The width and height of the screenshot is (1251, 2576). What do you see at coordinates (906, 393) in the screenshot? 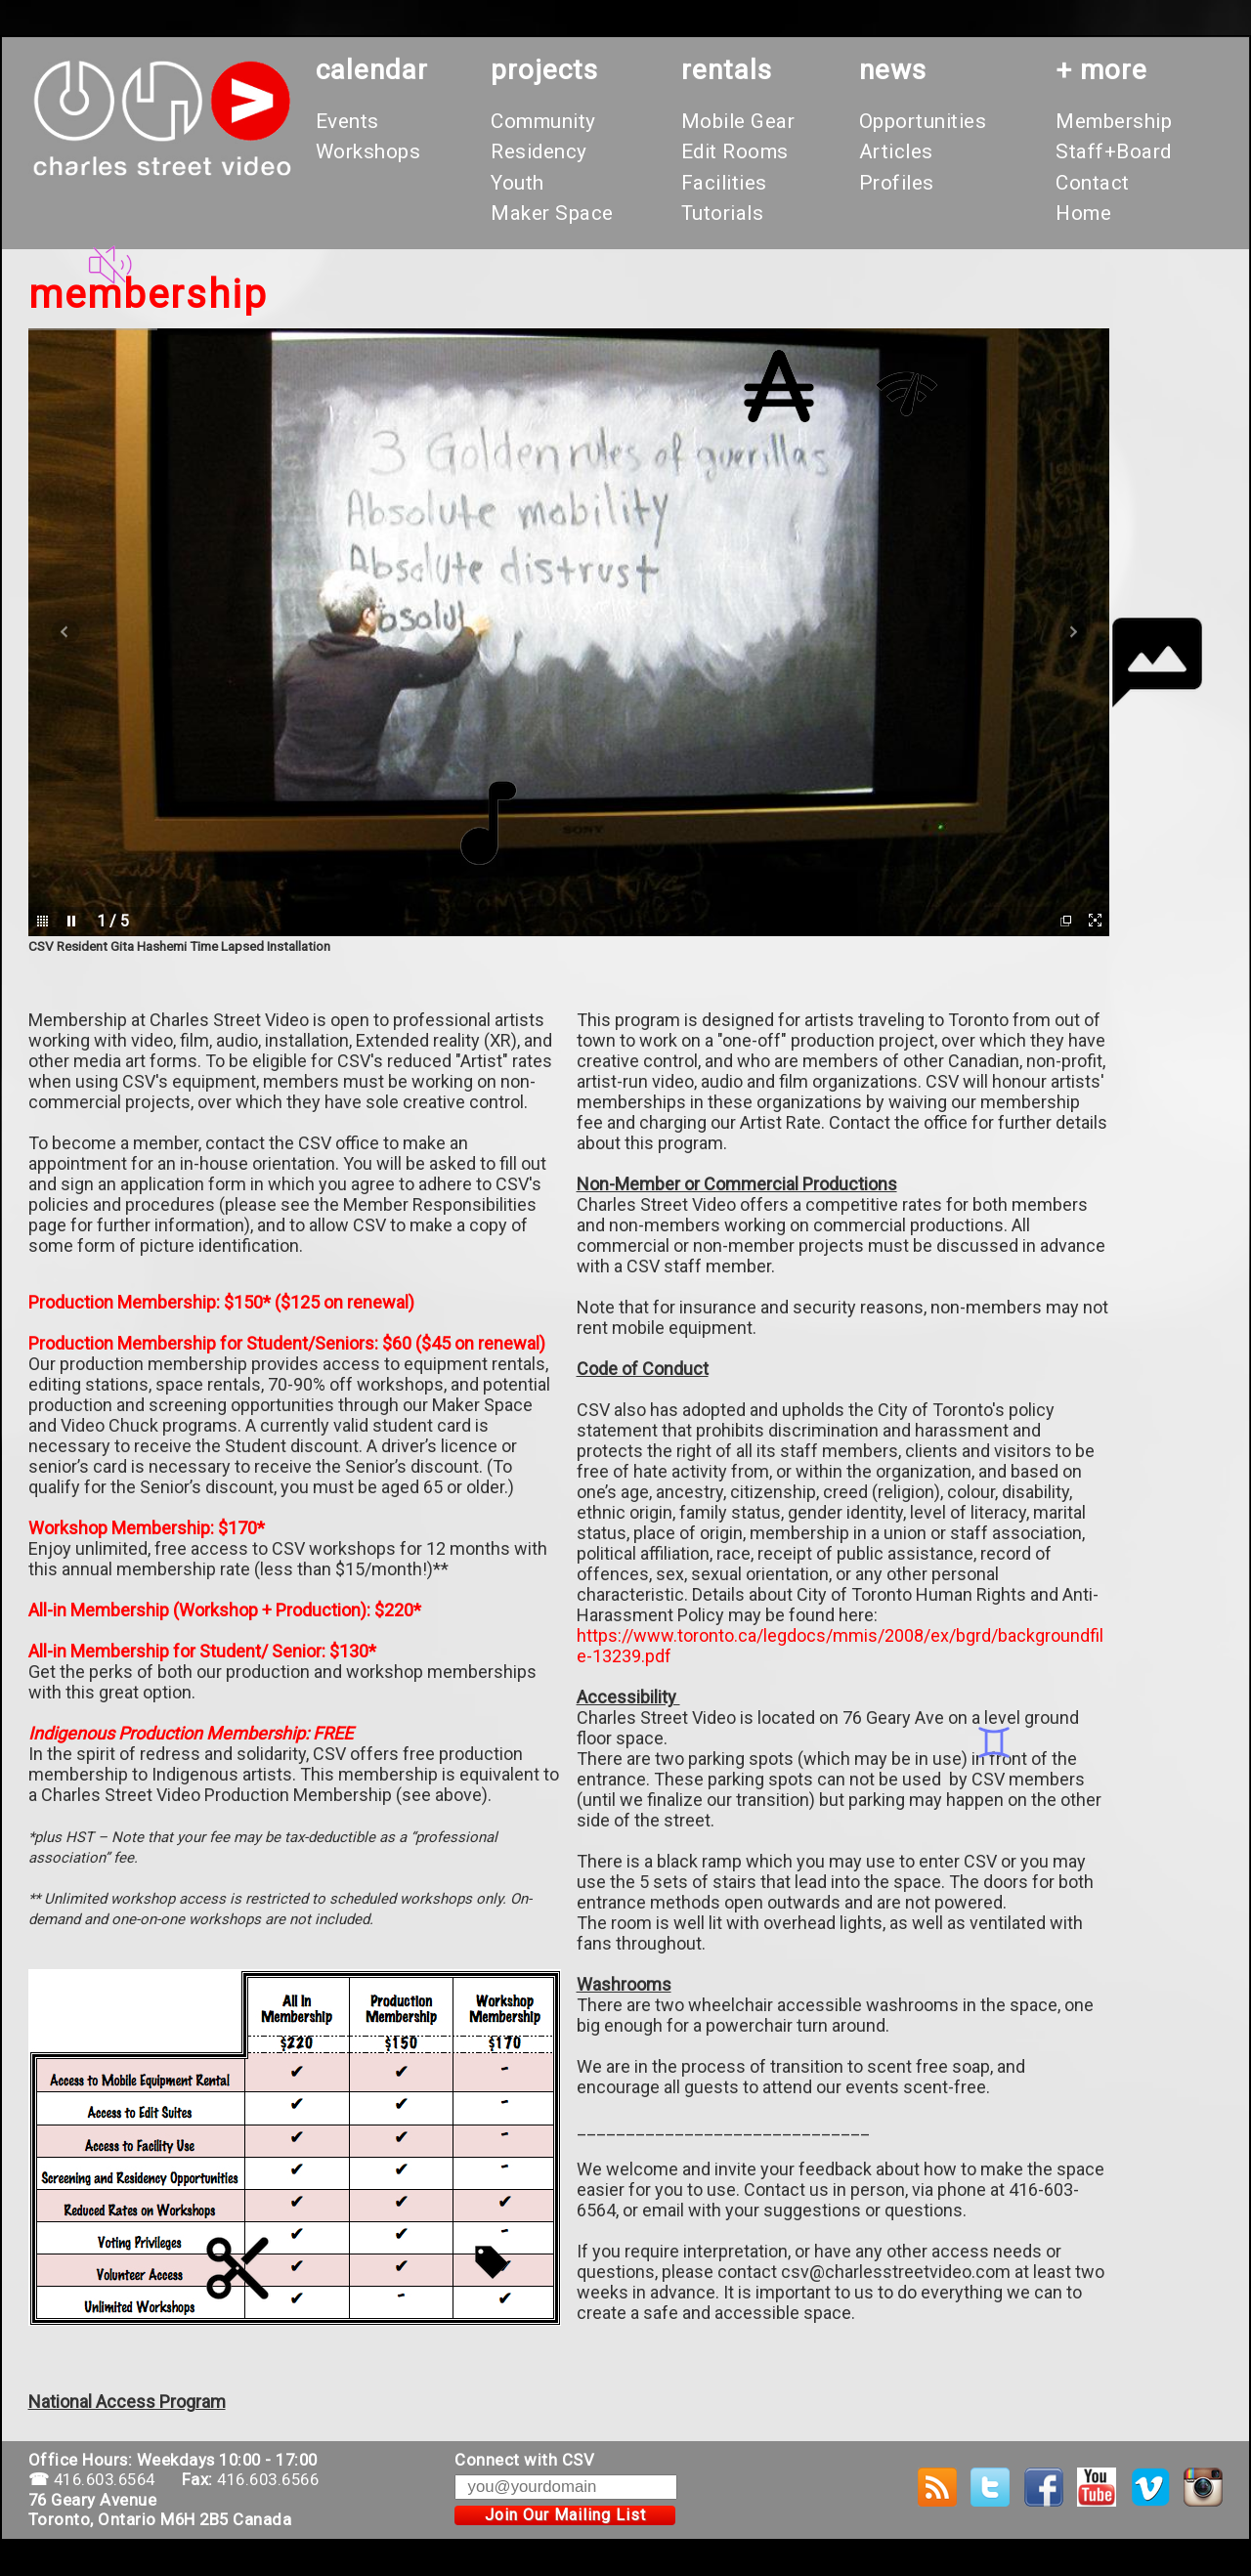
I see `check network connection speed` at bounding box center [906, 393].